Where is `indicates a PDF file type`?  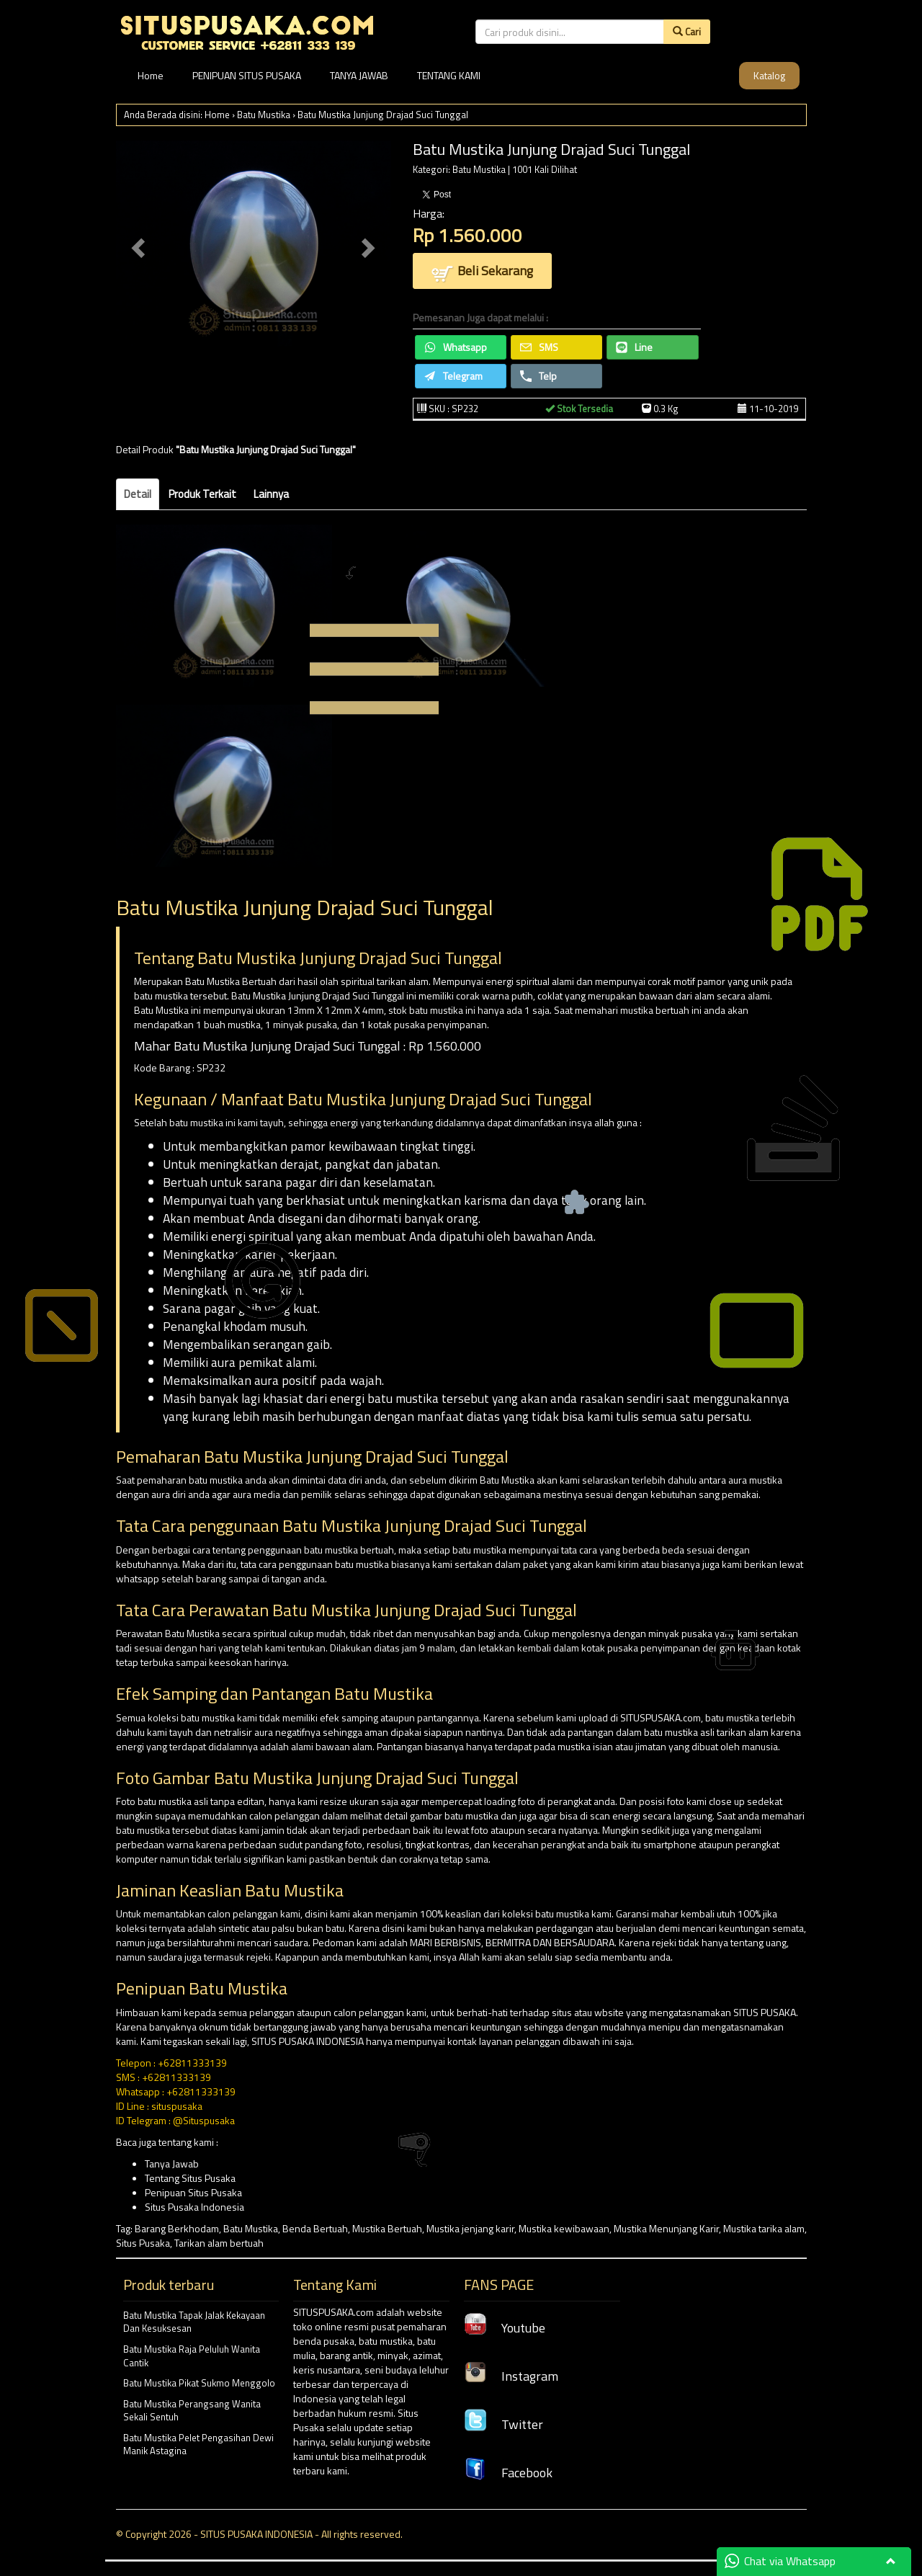
indicates a PDF file type is located at coordinates (817, 894).